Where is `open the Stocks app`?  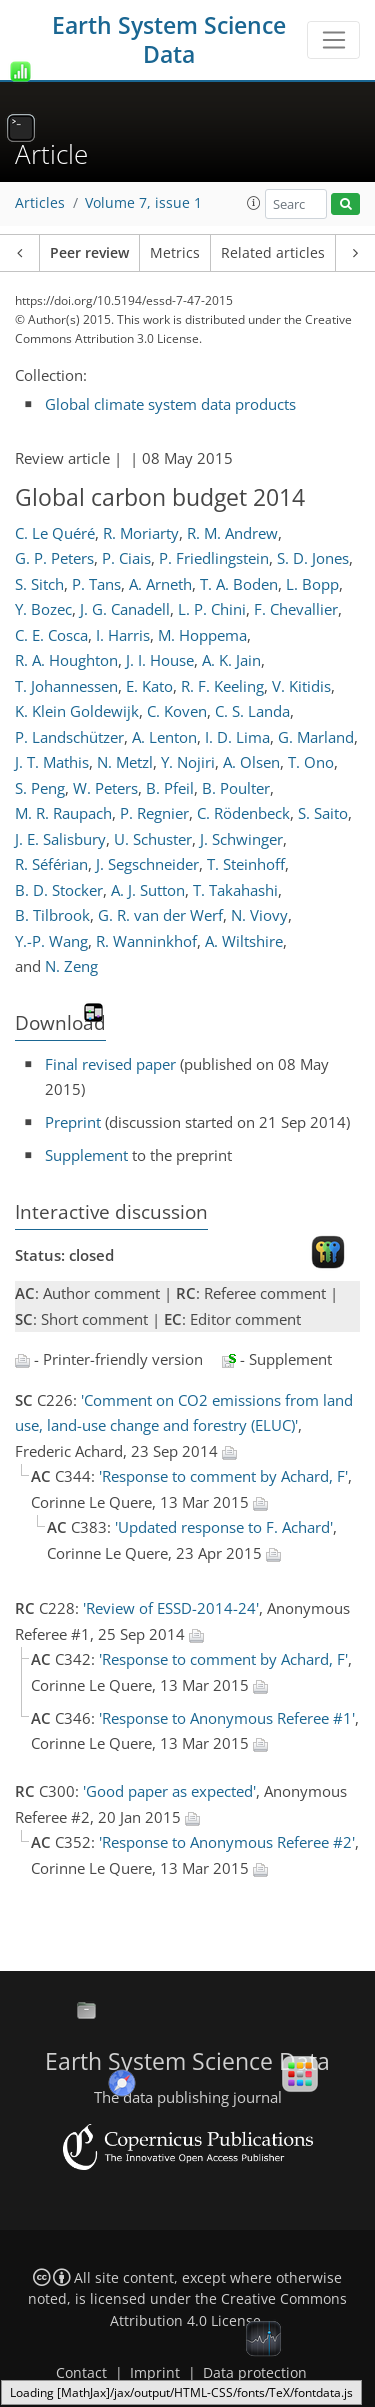
open the Stocks app is located at coordinates (263, 2338).